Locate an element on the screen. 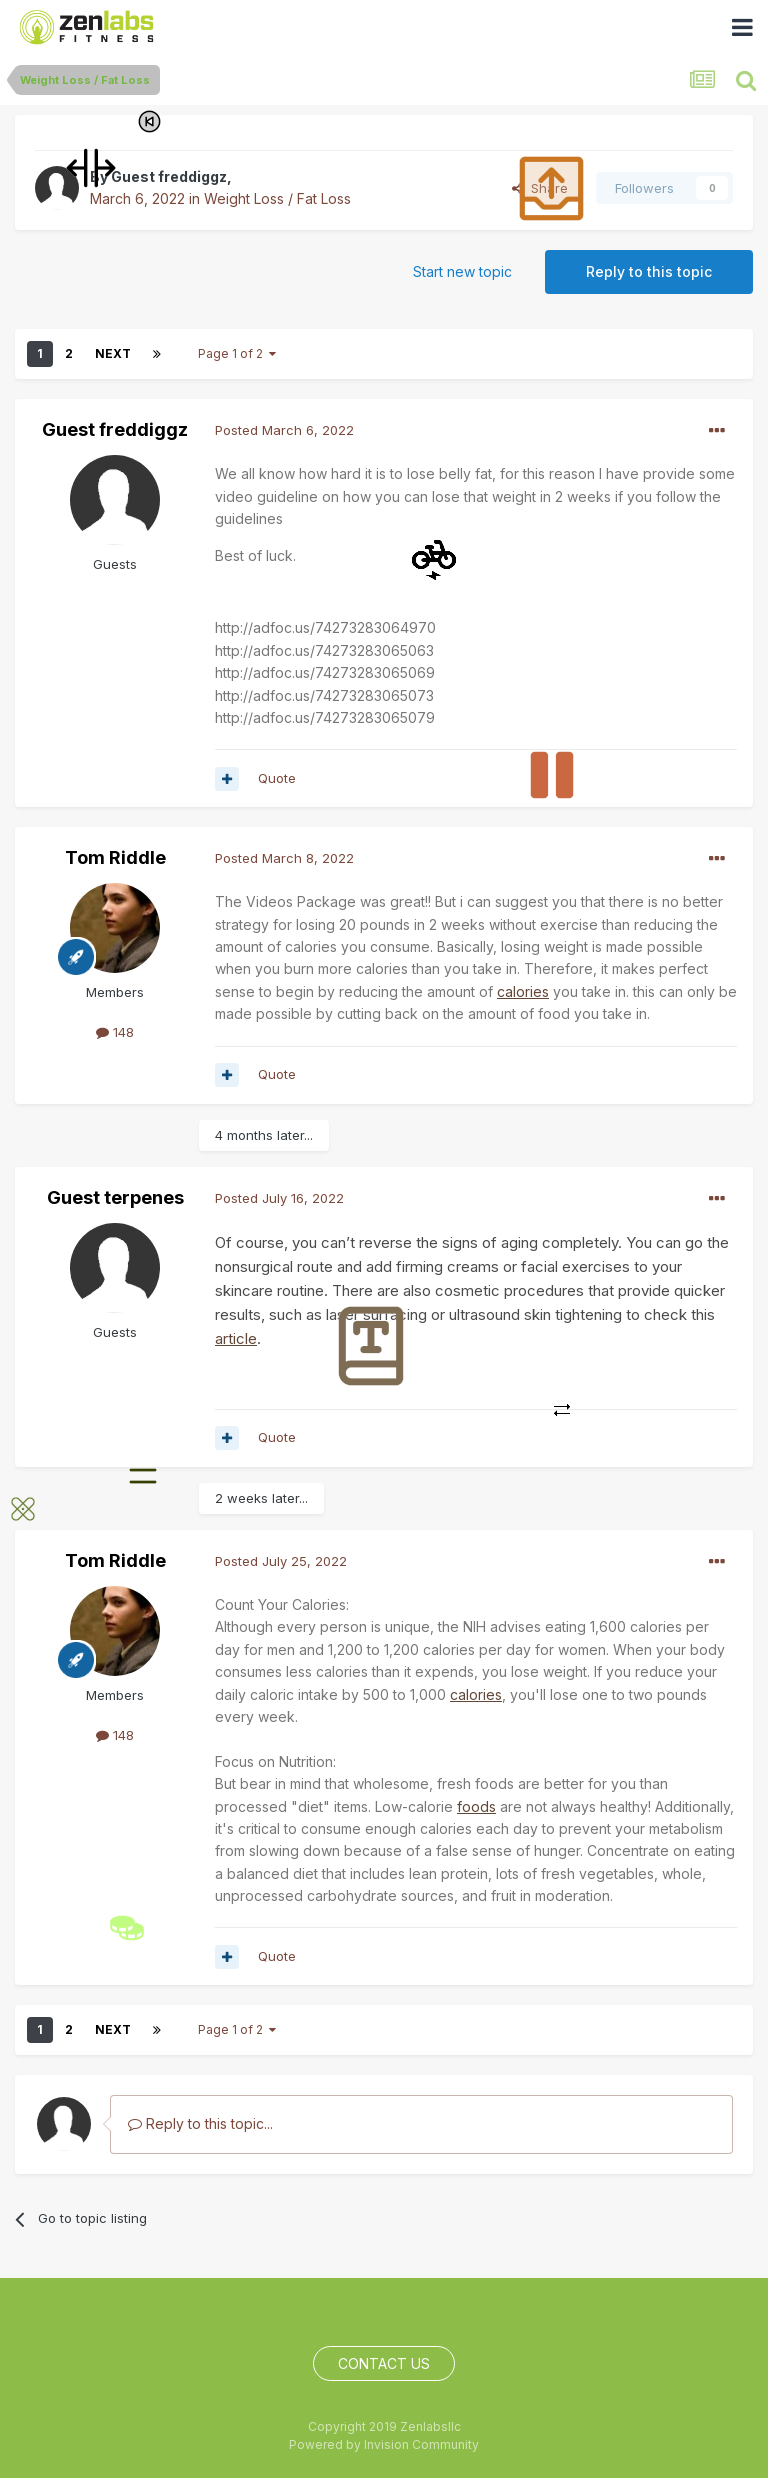 This screenshot has width=768, height=2478. adjust horizontal split between panels is located at coordinates (91, 168).